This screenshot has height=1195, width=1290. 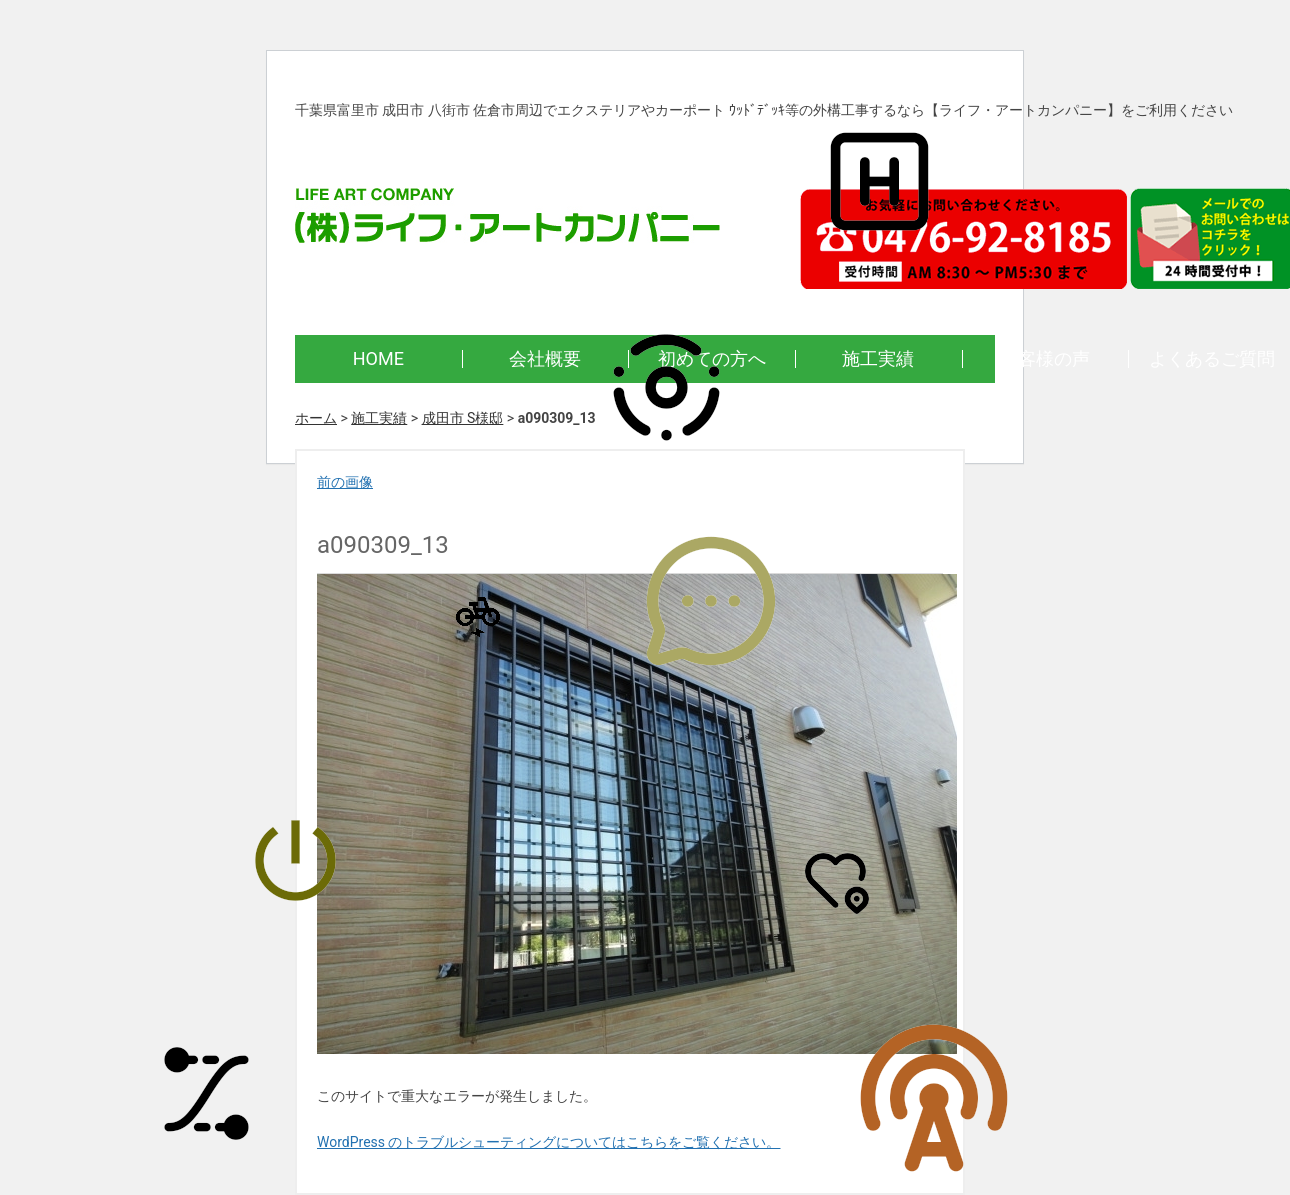 I want to click on find nearby electric bike rentals, so click(x=478, y=617).